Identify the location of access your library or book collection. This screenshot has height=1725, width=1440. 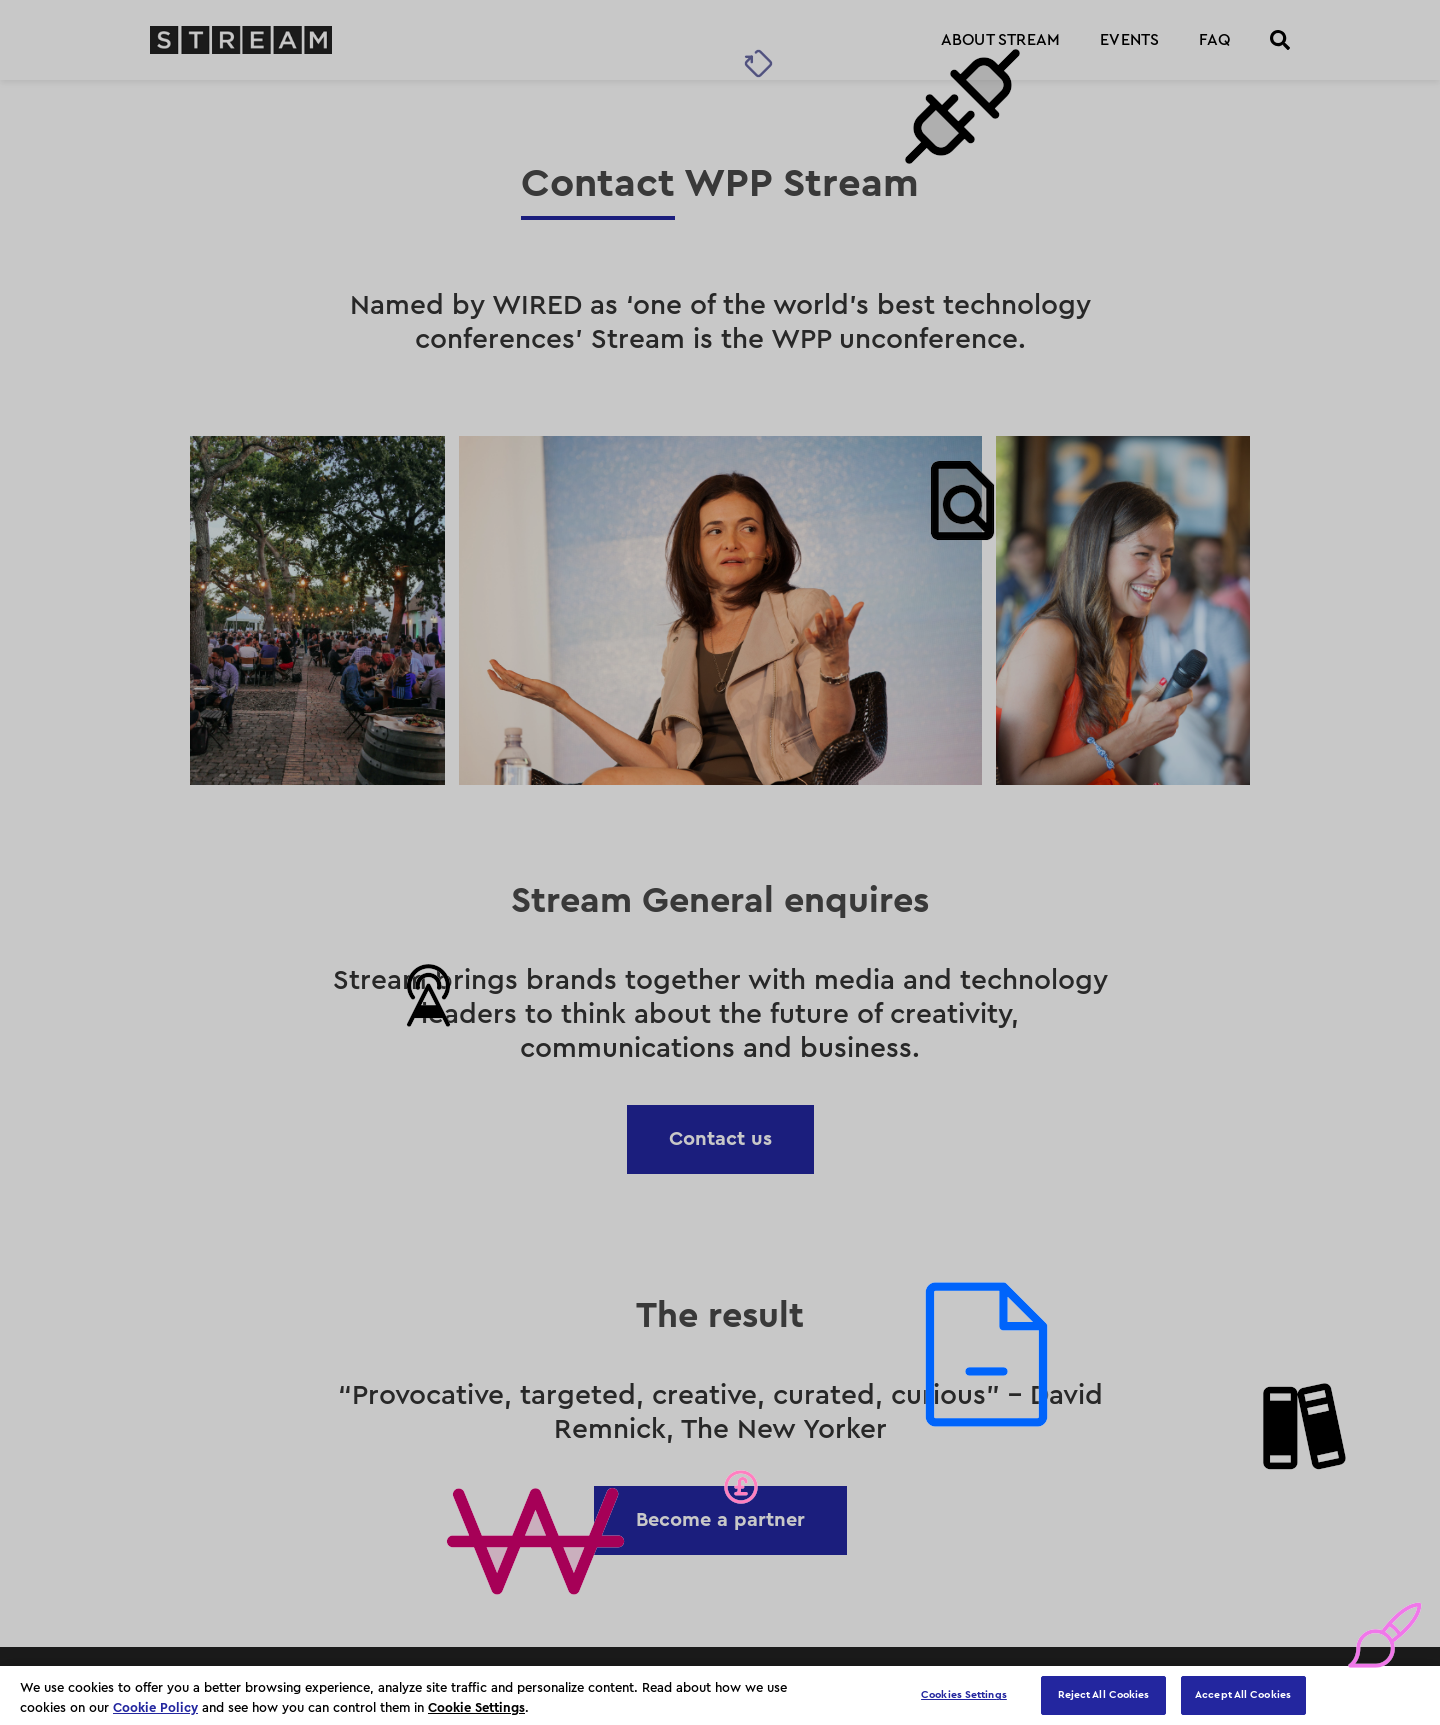
(1301, 1428).